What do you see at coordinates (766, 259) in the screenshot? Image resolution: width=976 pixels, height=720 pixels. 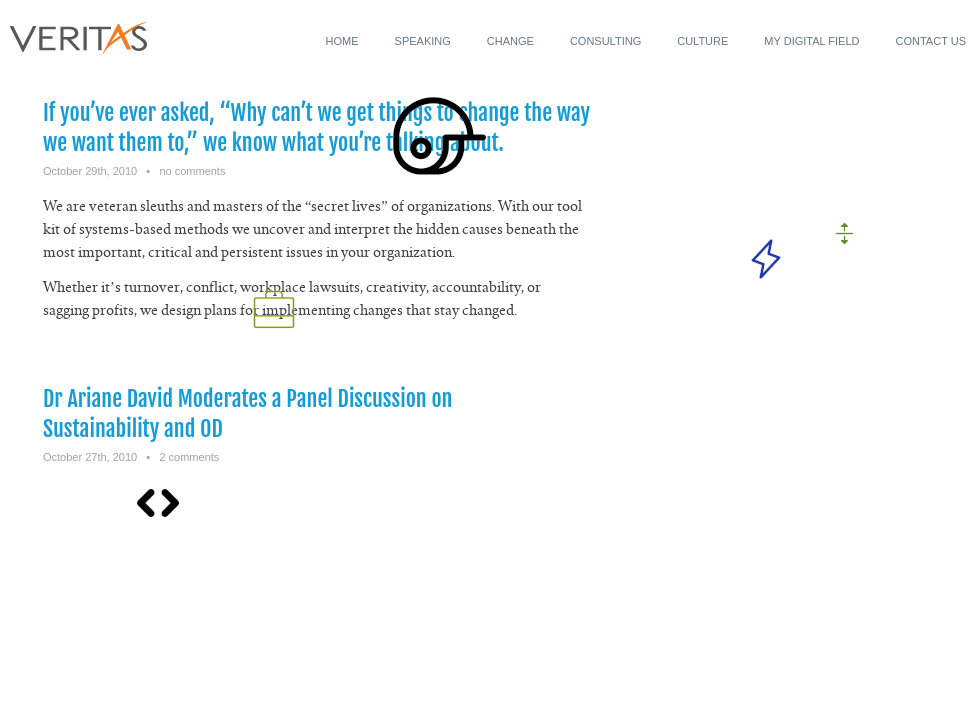 I see `indicates fast or instant action` at bounding box center [766, 259].